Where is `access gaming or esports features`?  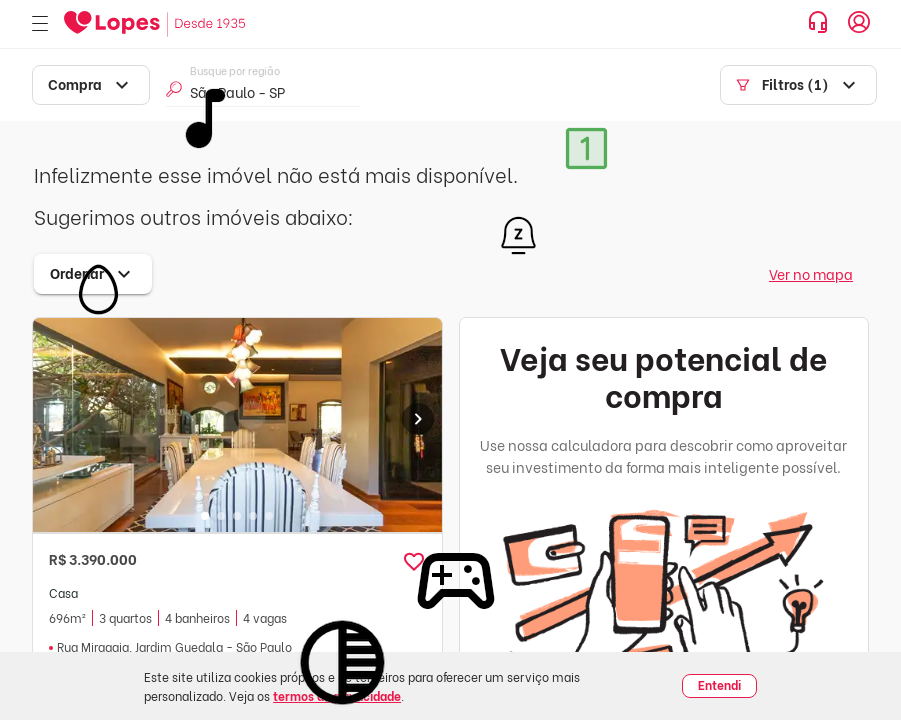
access gaming or esports features is located at coordinates (456, 581).